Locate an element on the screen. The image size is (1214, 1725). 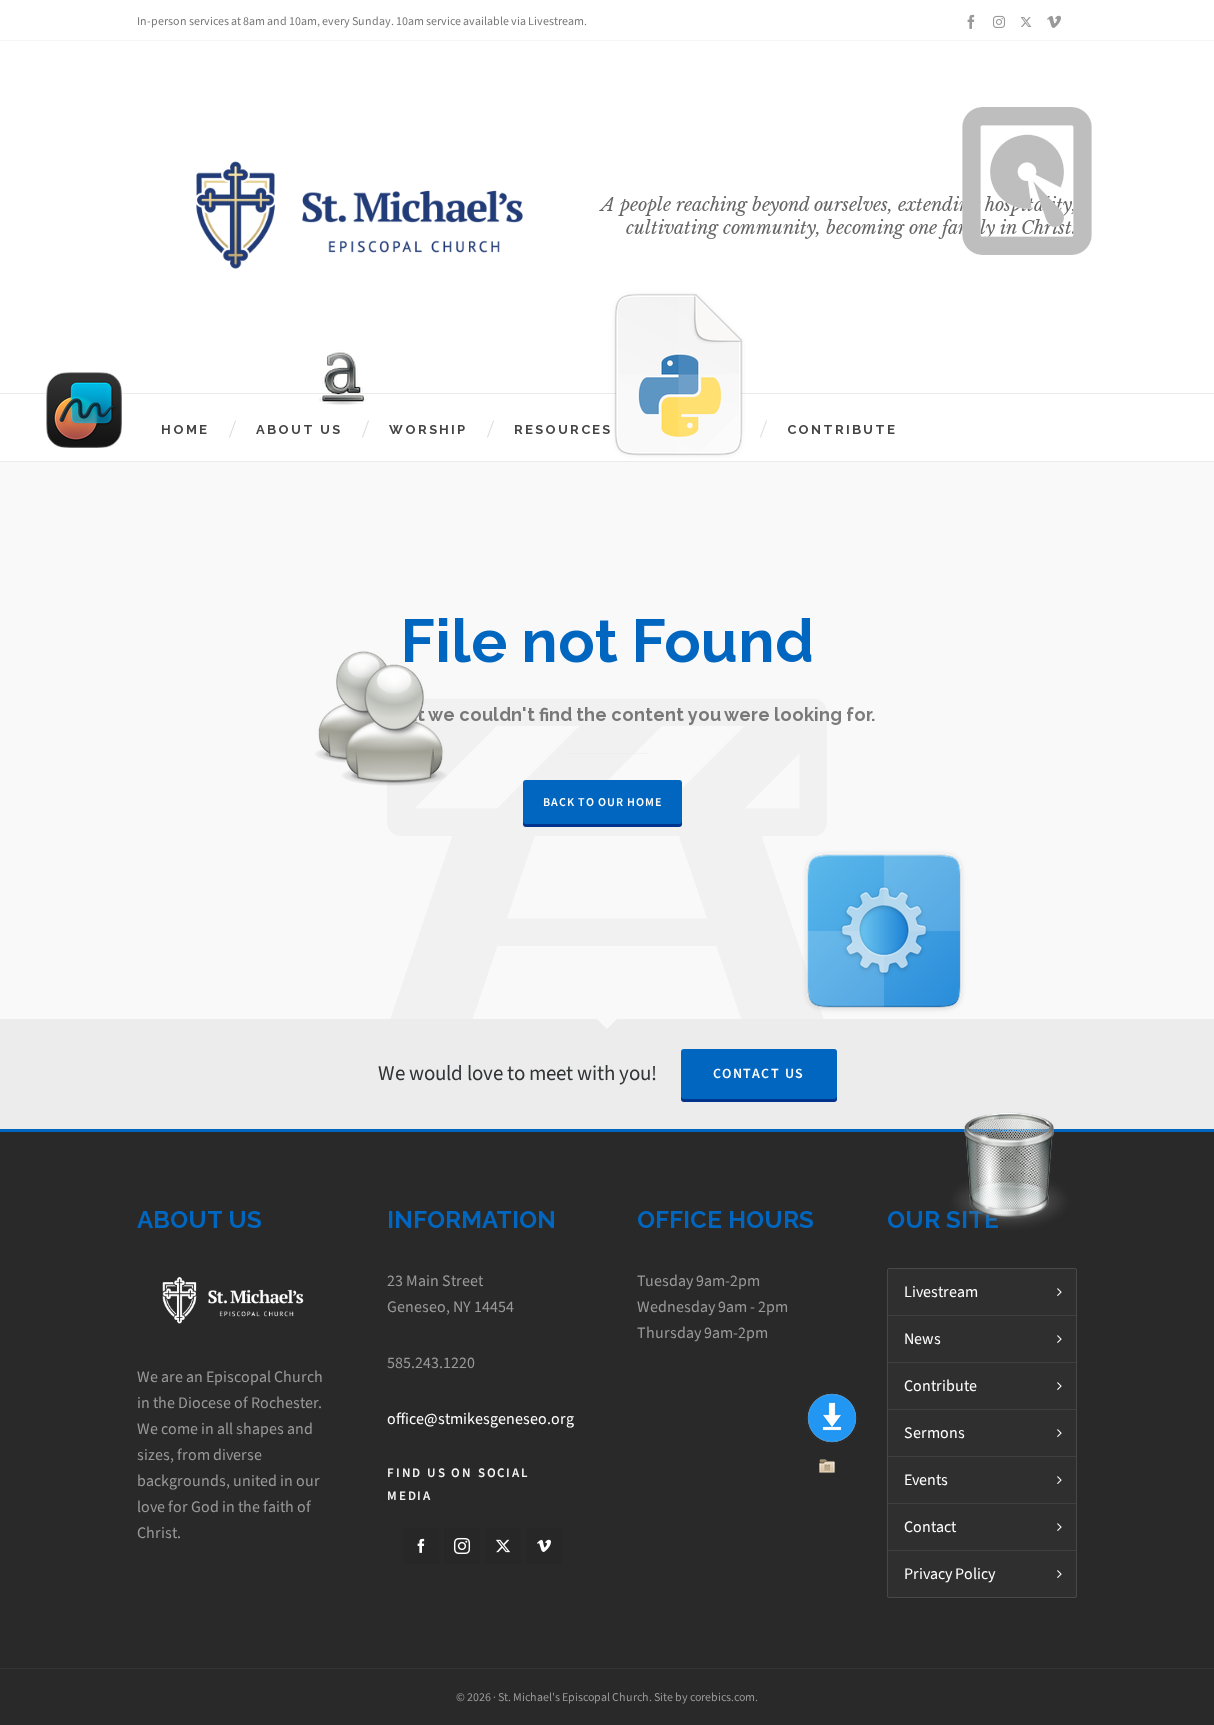
open your videos folder is located at coordinates (827, 1467).